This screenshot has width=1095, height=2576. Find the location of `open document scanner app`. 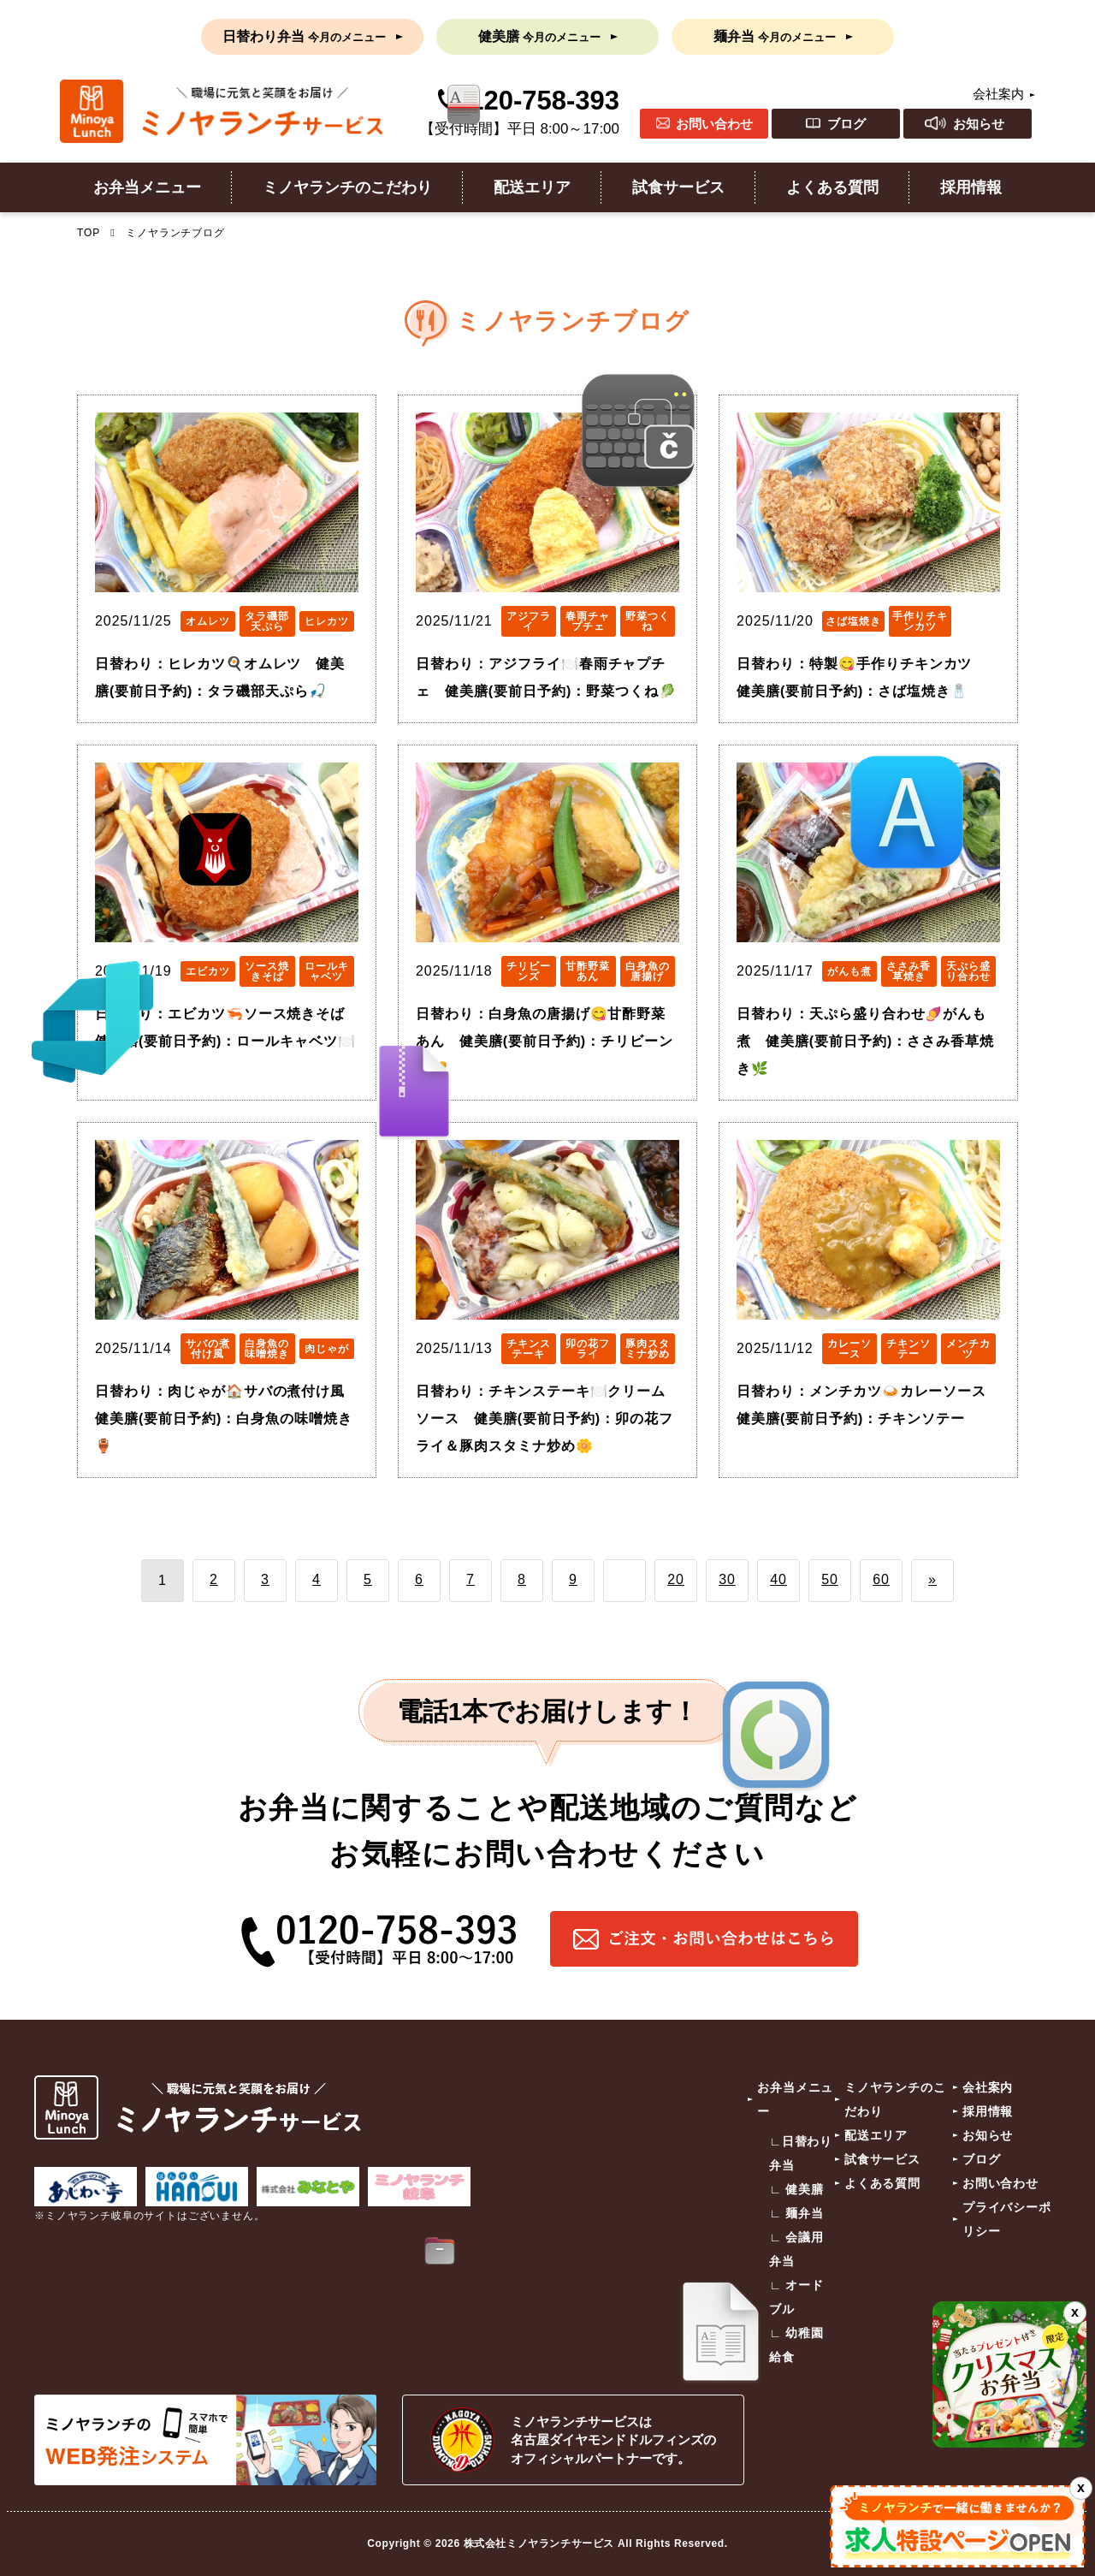

open document scanner app is located at coordinates (464, 104).